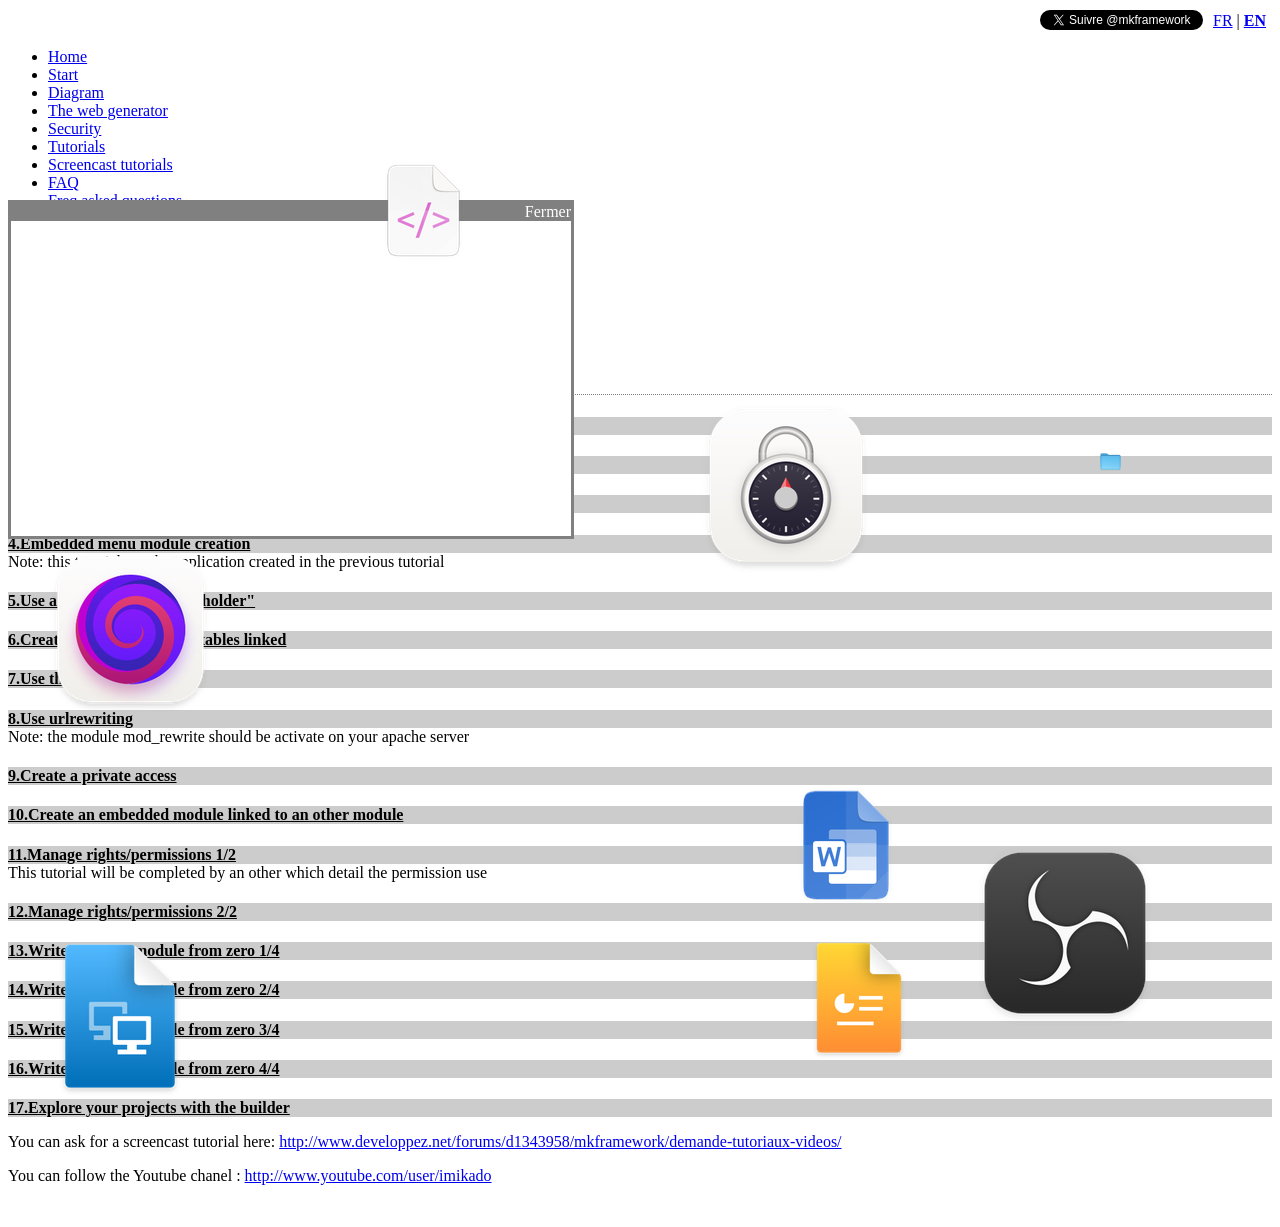 The width and height of the screenshot is (1280, 1227). I want to click on open OBS Studio for screen recording and streaming, so click(1065, 933).